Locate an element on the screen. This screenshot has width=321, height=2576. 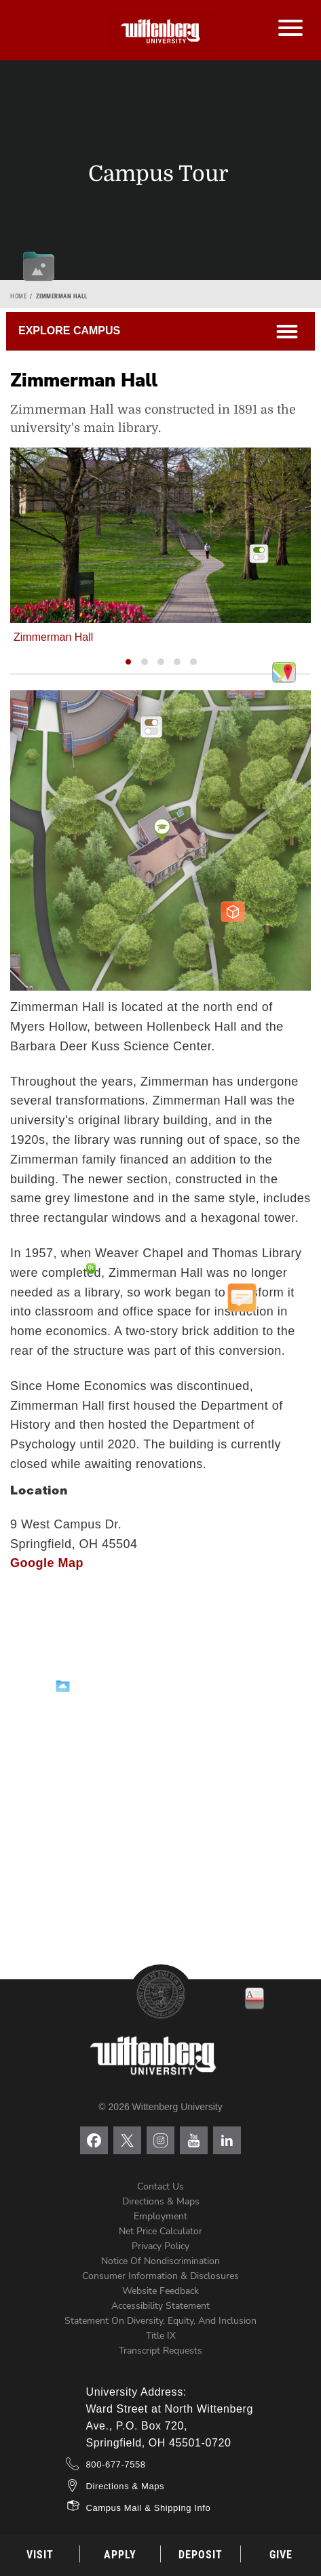
open a Blender 3D project file is located at coordinates (233, 911).